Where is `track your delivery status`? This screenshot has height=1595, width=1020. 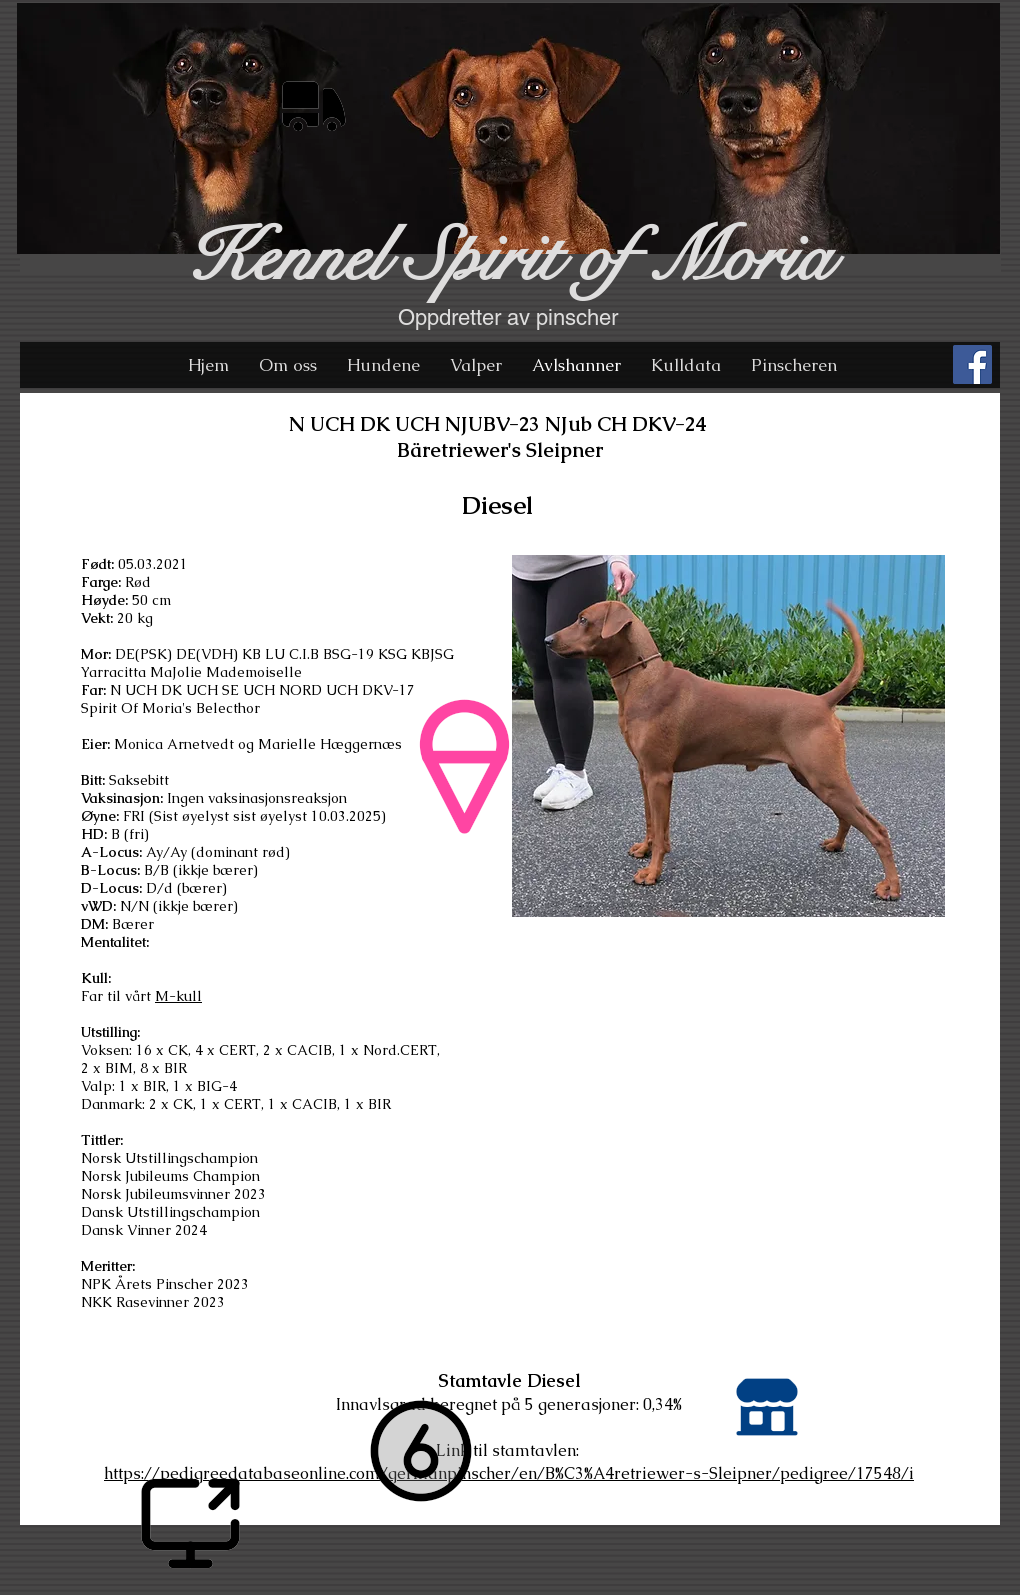 track your delivery status is located at coordinates (314, 104).